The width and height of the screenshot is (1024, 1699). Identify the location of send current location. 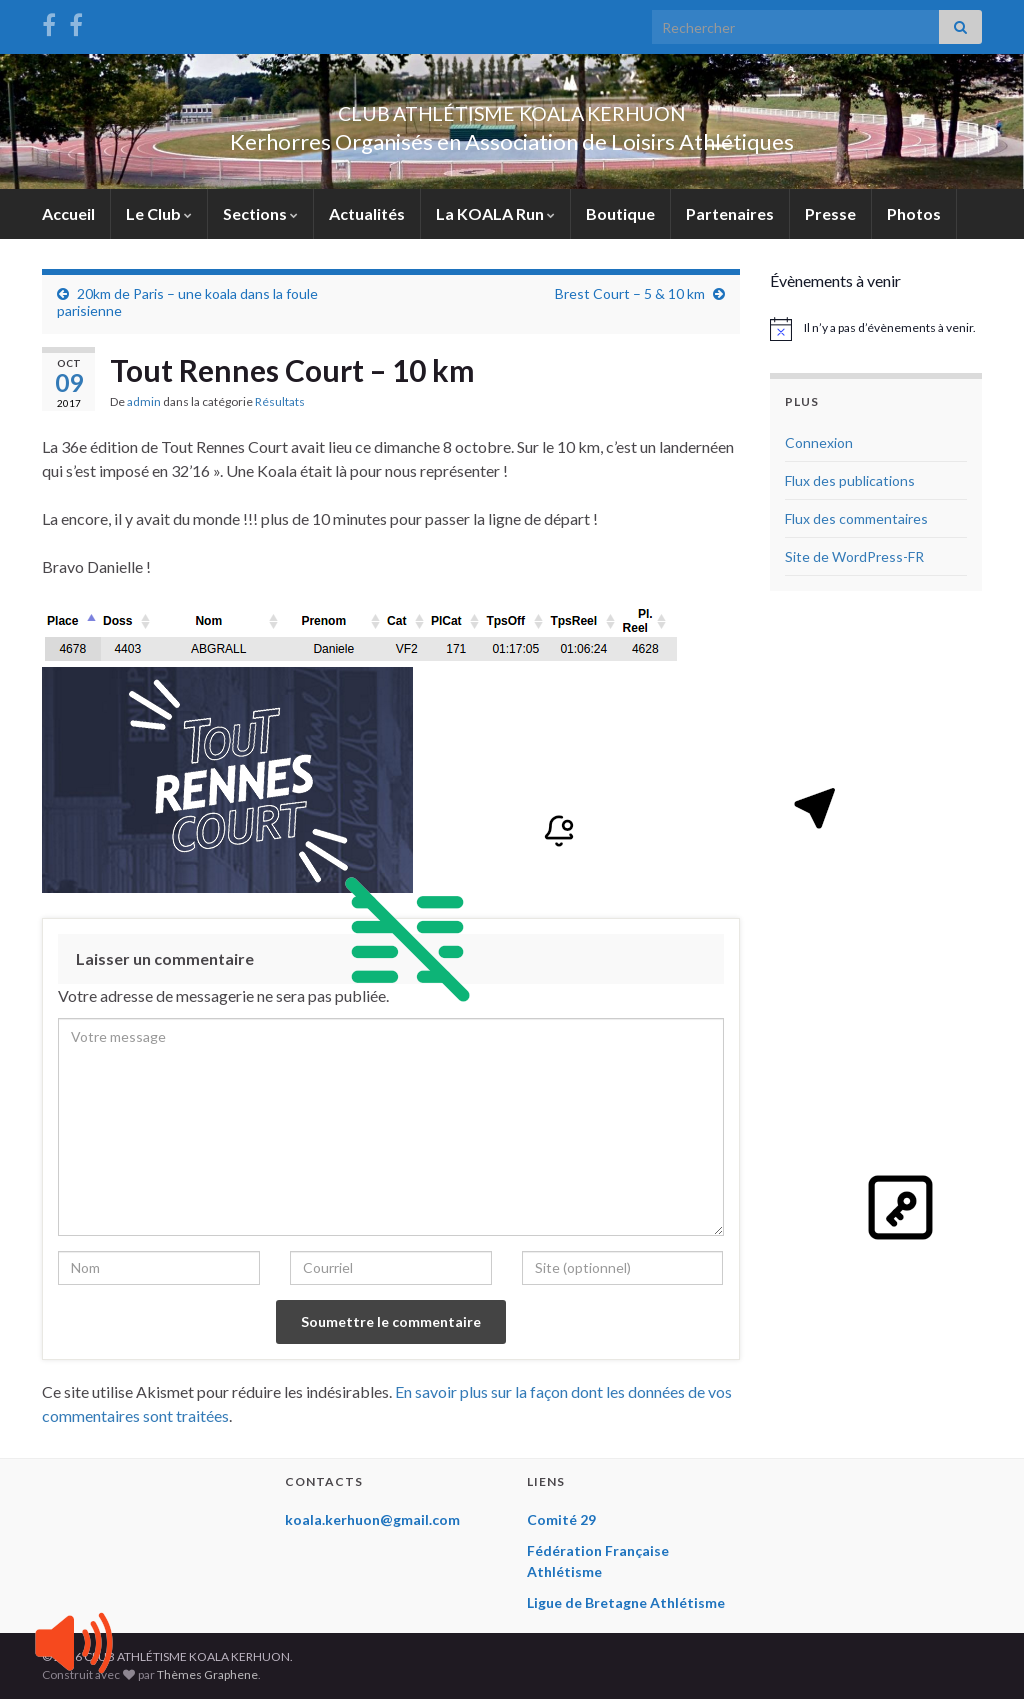
(815, 808).